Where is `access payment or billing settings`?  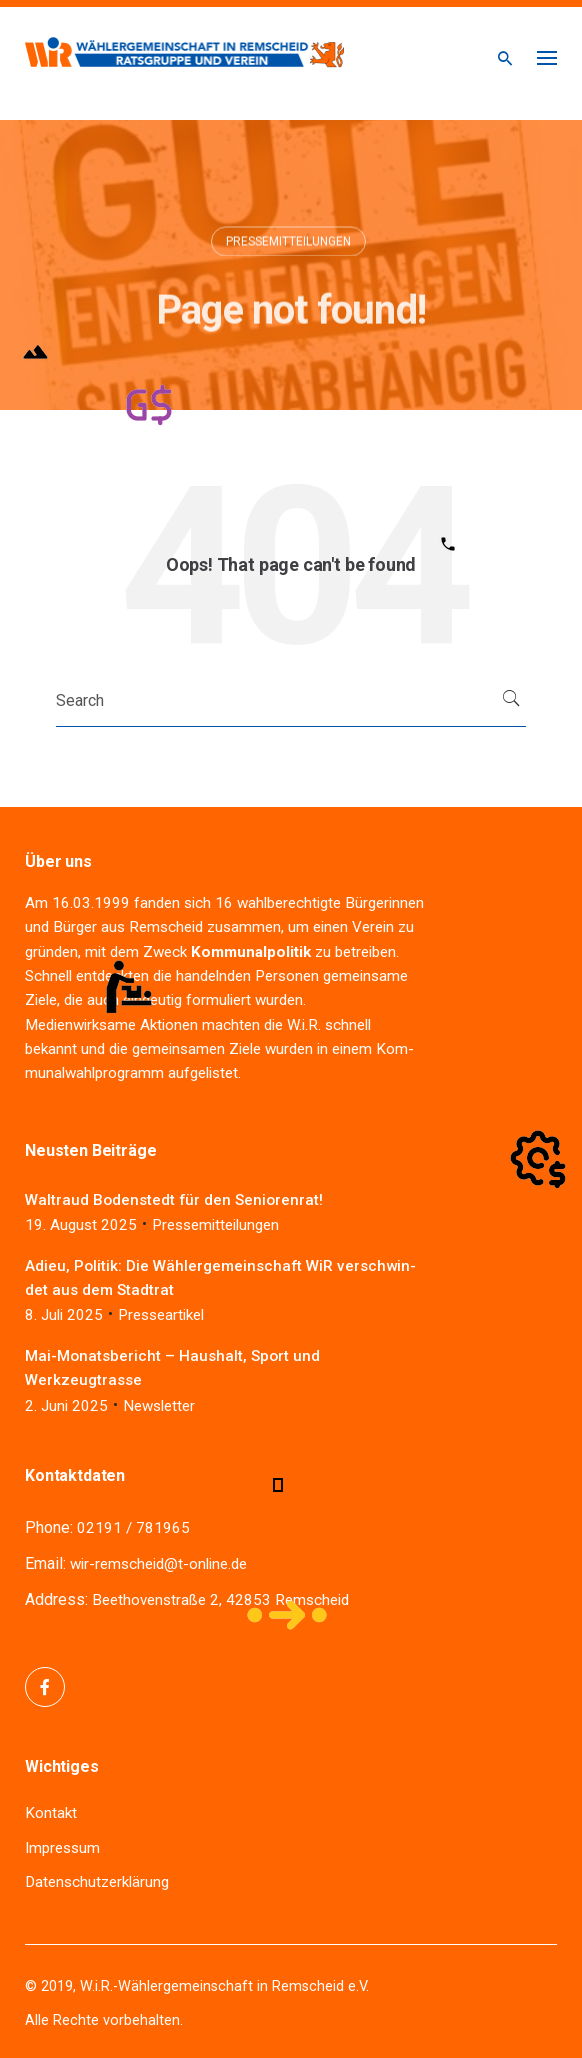 access payment or billing settings is located at coordinates (538, 1158).